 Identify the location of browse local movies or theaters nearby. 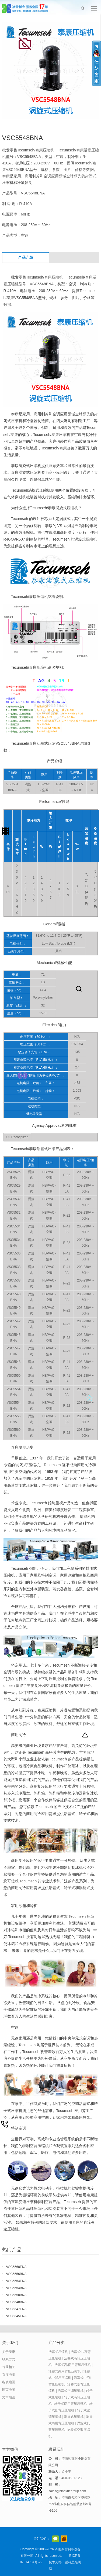
(5, 831).